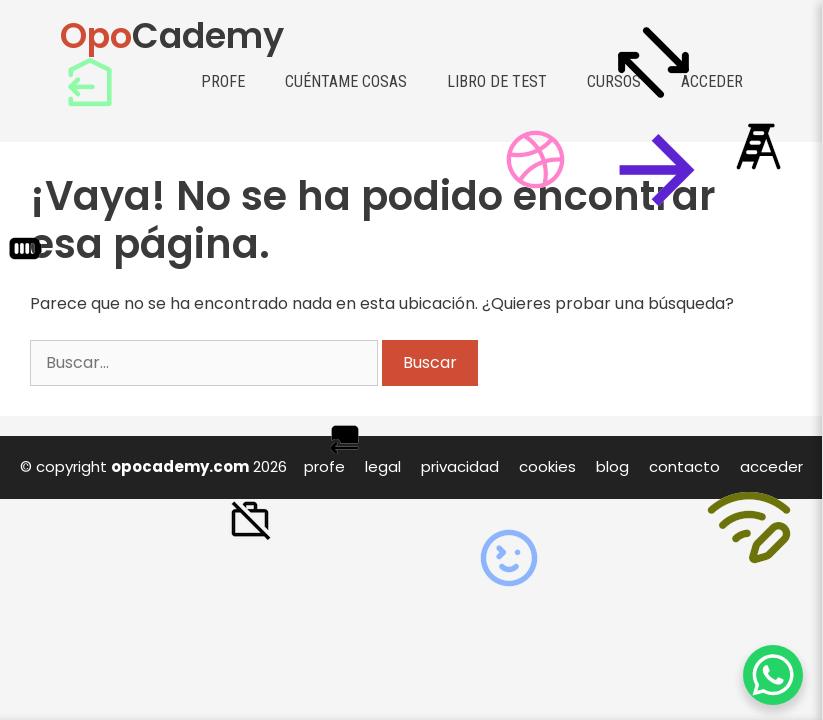 The width and height of the screenshot is (823, 720). Describe the element at coordinates (90, 82) in the screenshot. I see `transfer data out of home storage` at that location.